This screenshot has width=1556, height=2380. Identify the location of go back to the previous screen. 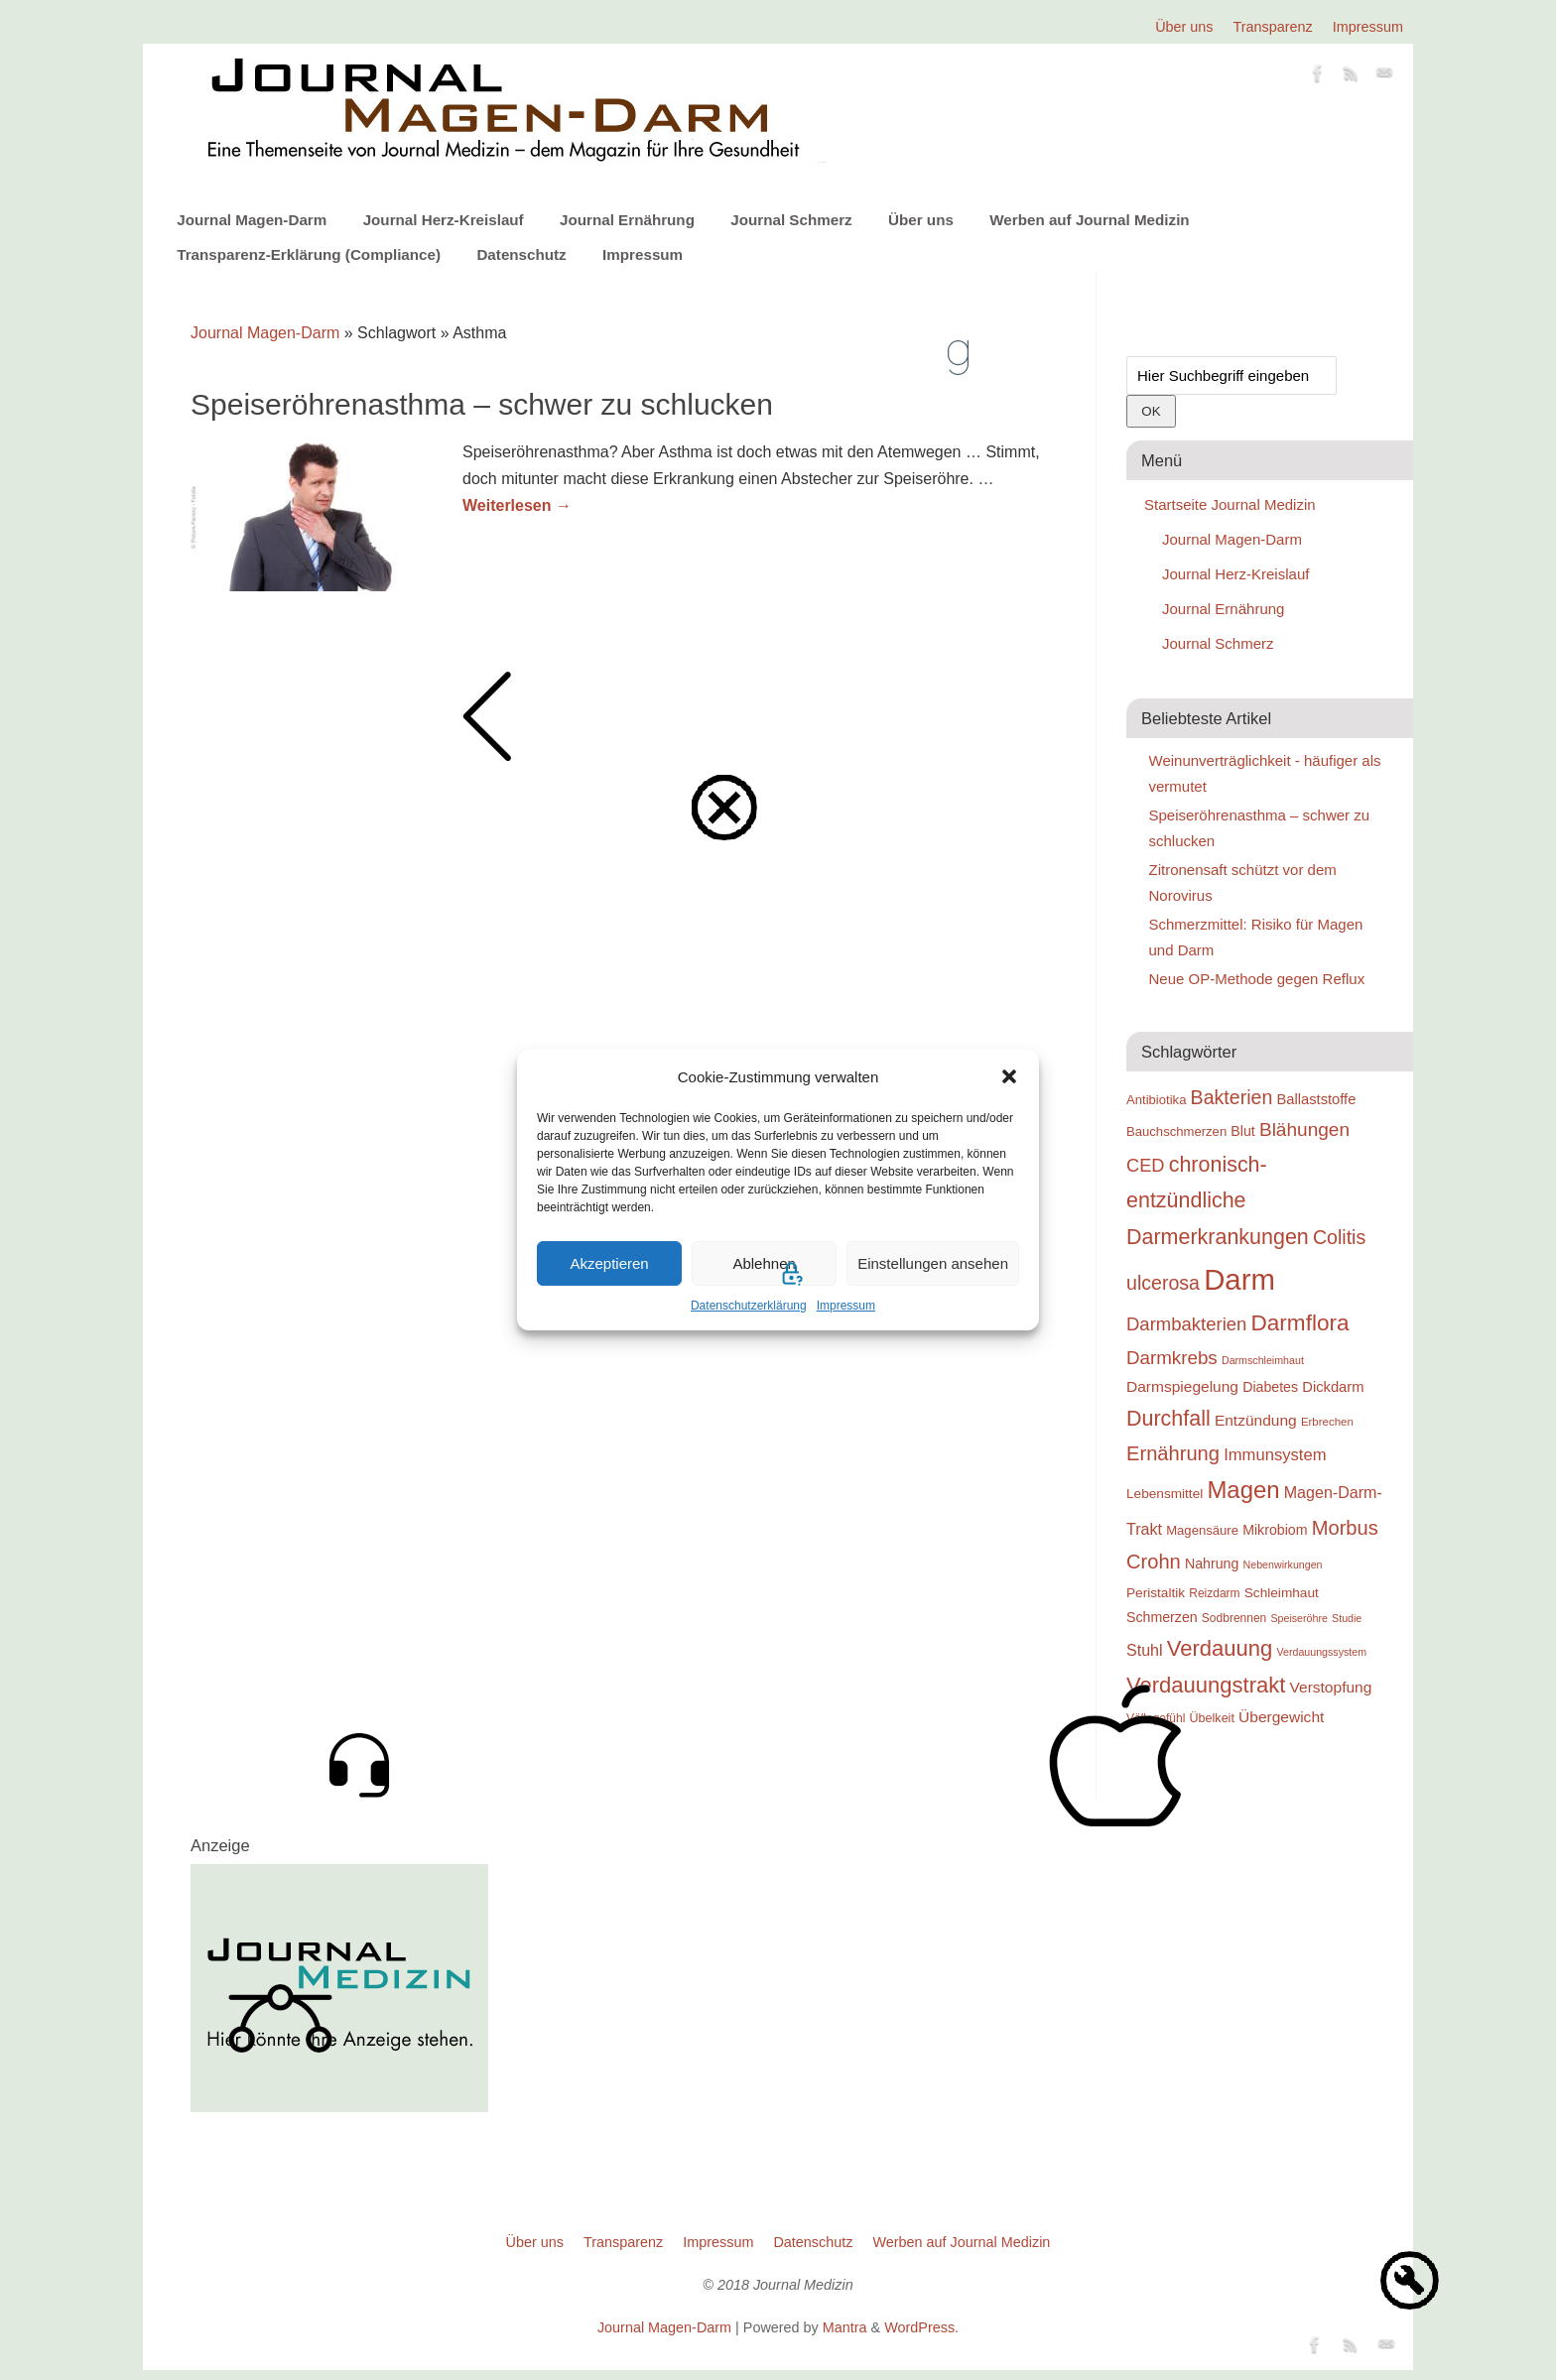
(491, 716).